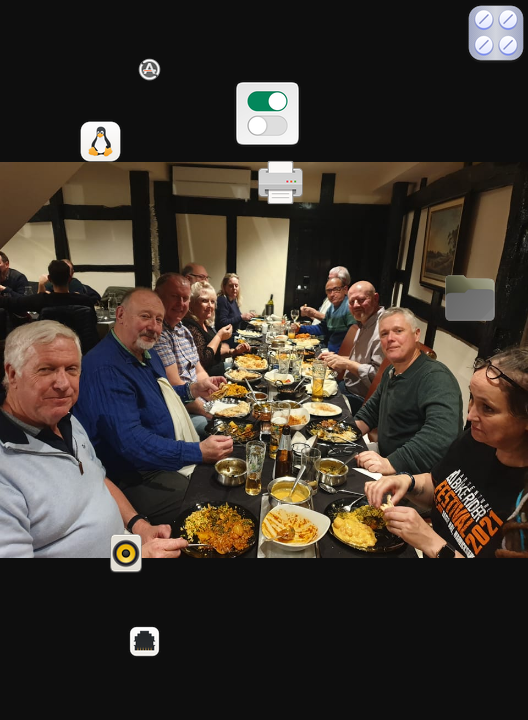  I want to click on open Dosage medication tracking app, so click(496, 33).